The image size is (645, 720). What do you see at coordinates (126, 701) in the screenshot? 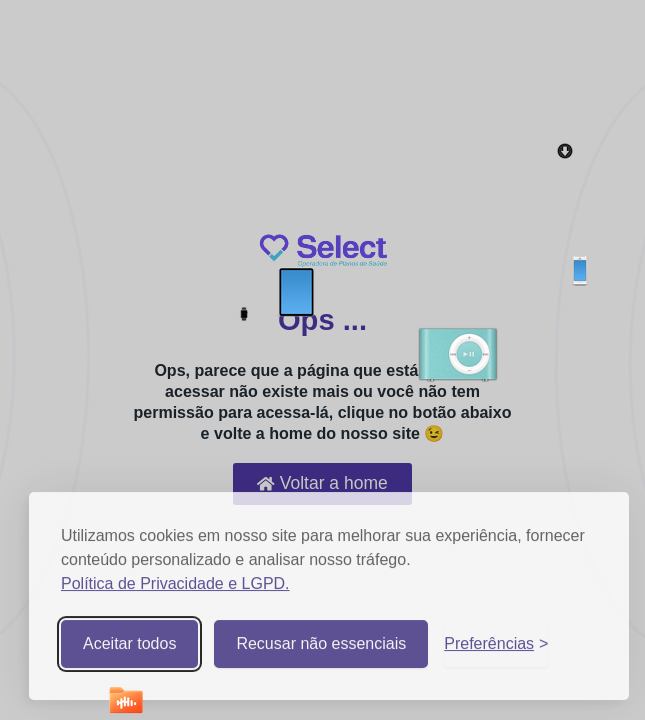
I see `open castbox podcast downloads folder` at bounding box center [126, 701].